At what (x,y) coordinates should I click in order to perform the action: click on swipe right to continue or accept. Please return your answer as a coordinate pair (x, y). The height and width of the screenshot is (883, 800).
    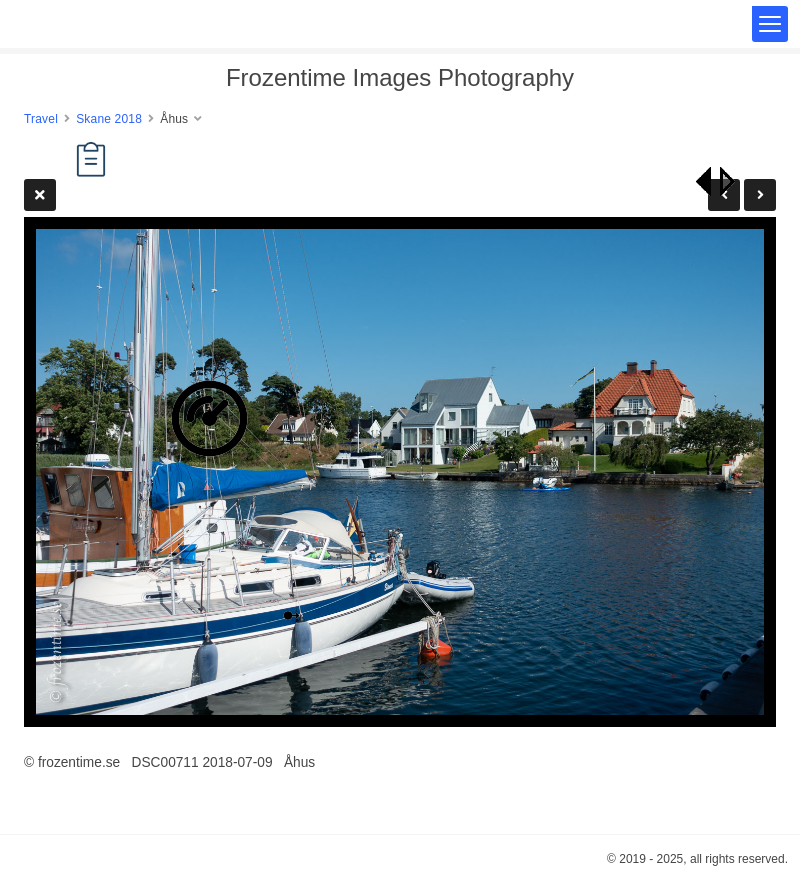
    Looking at the image, I should click on (291, 615).